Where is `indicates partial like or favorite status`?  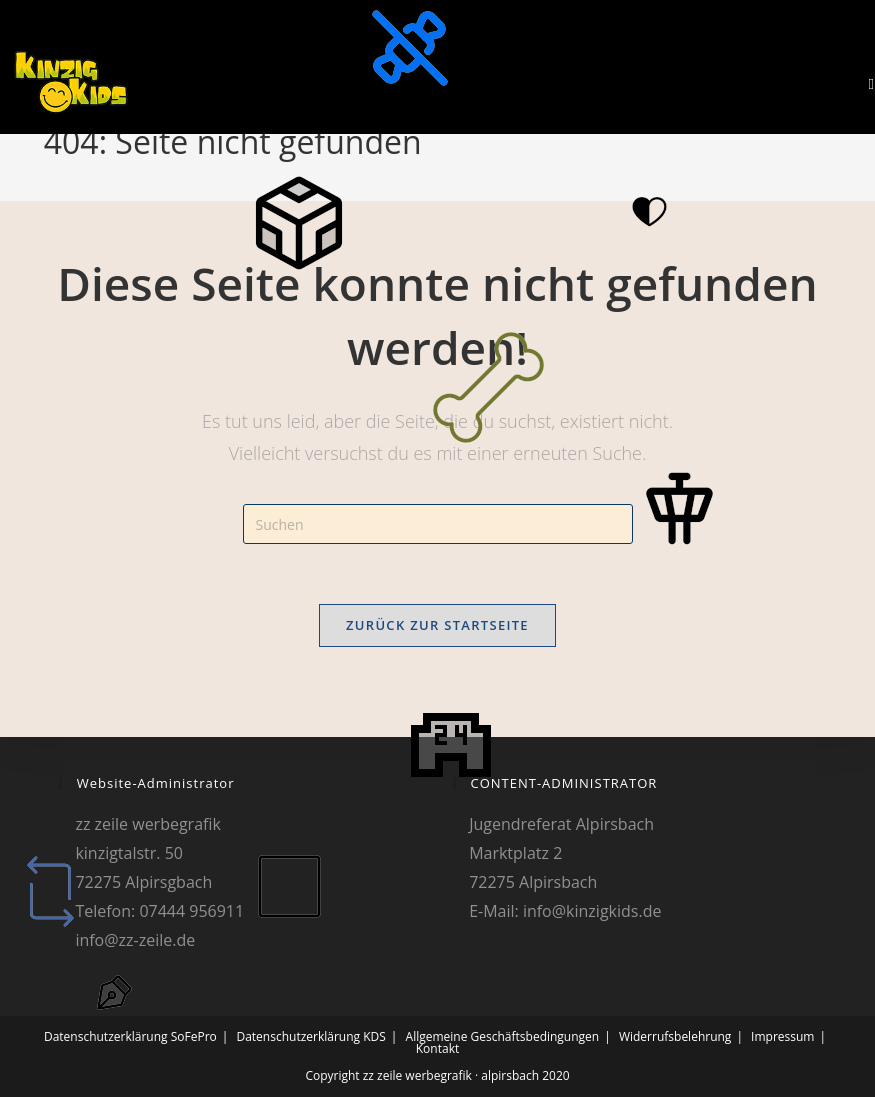
indicates partial like or favorite status is located at coordinates (649, 210).